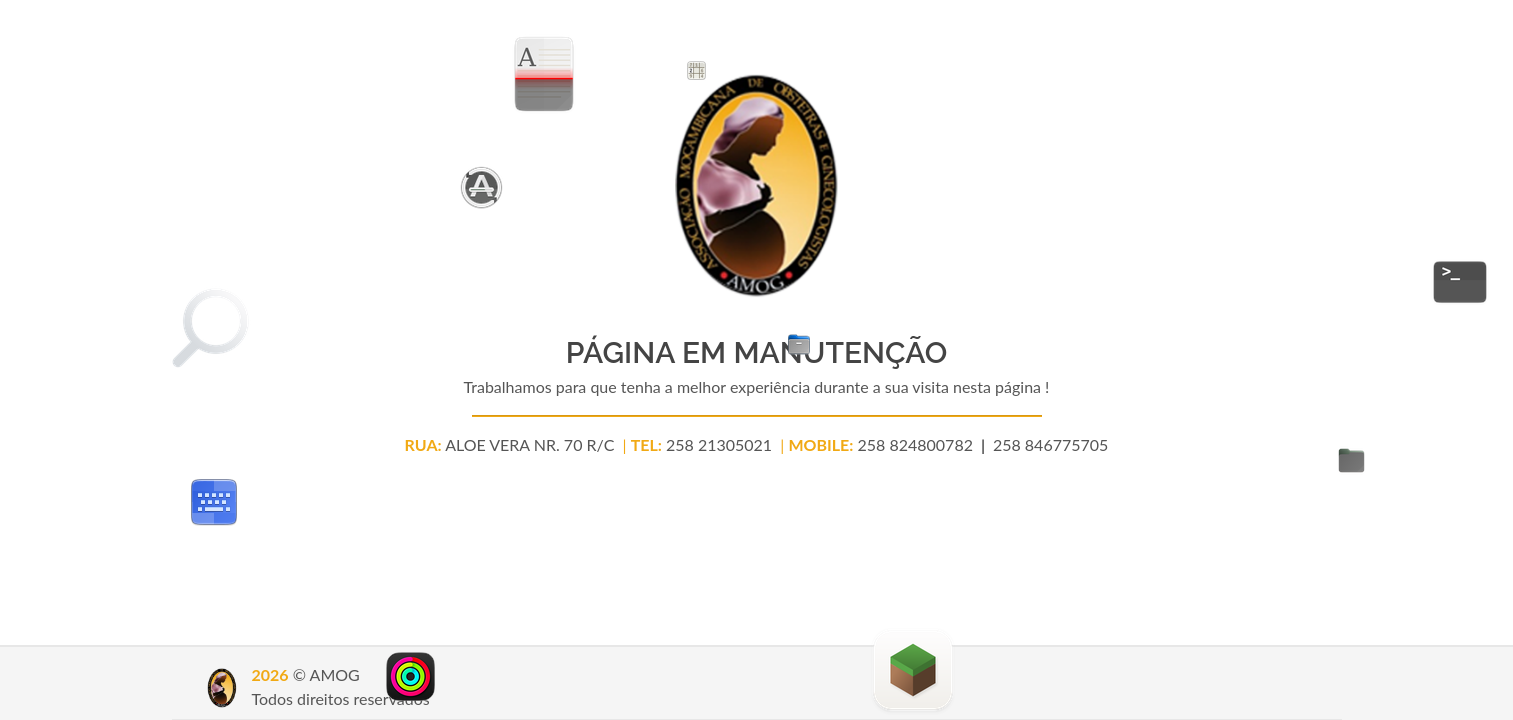 The height and width of the screenshot is (720, 1513). I want to click on open the search application, so click(210, 326).